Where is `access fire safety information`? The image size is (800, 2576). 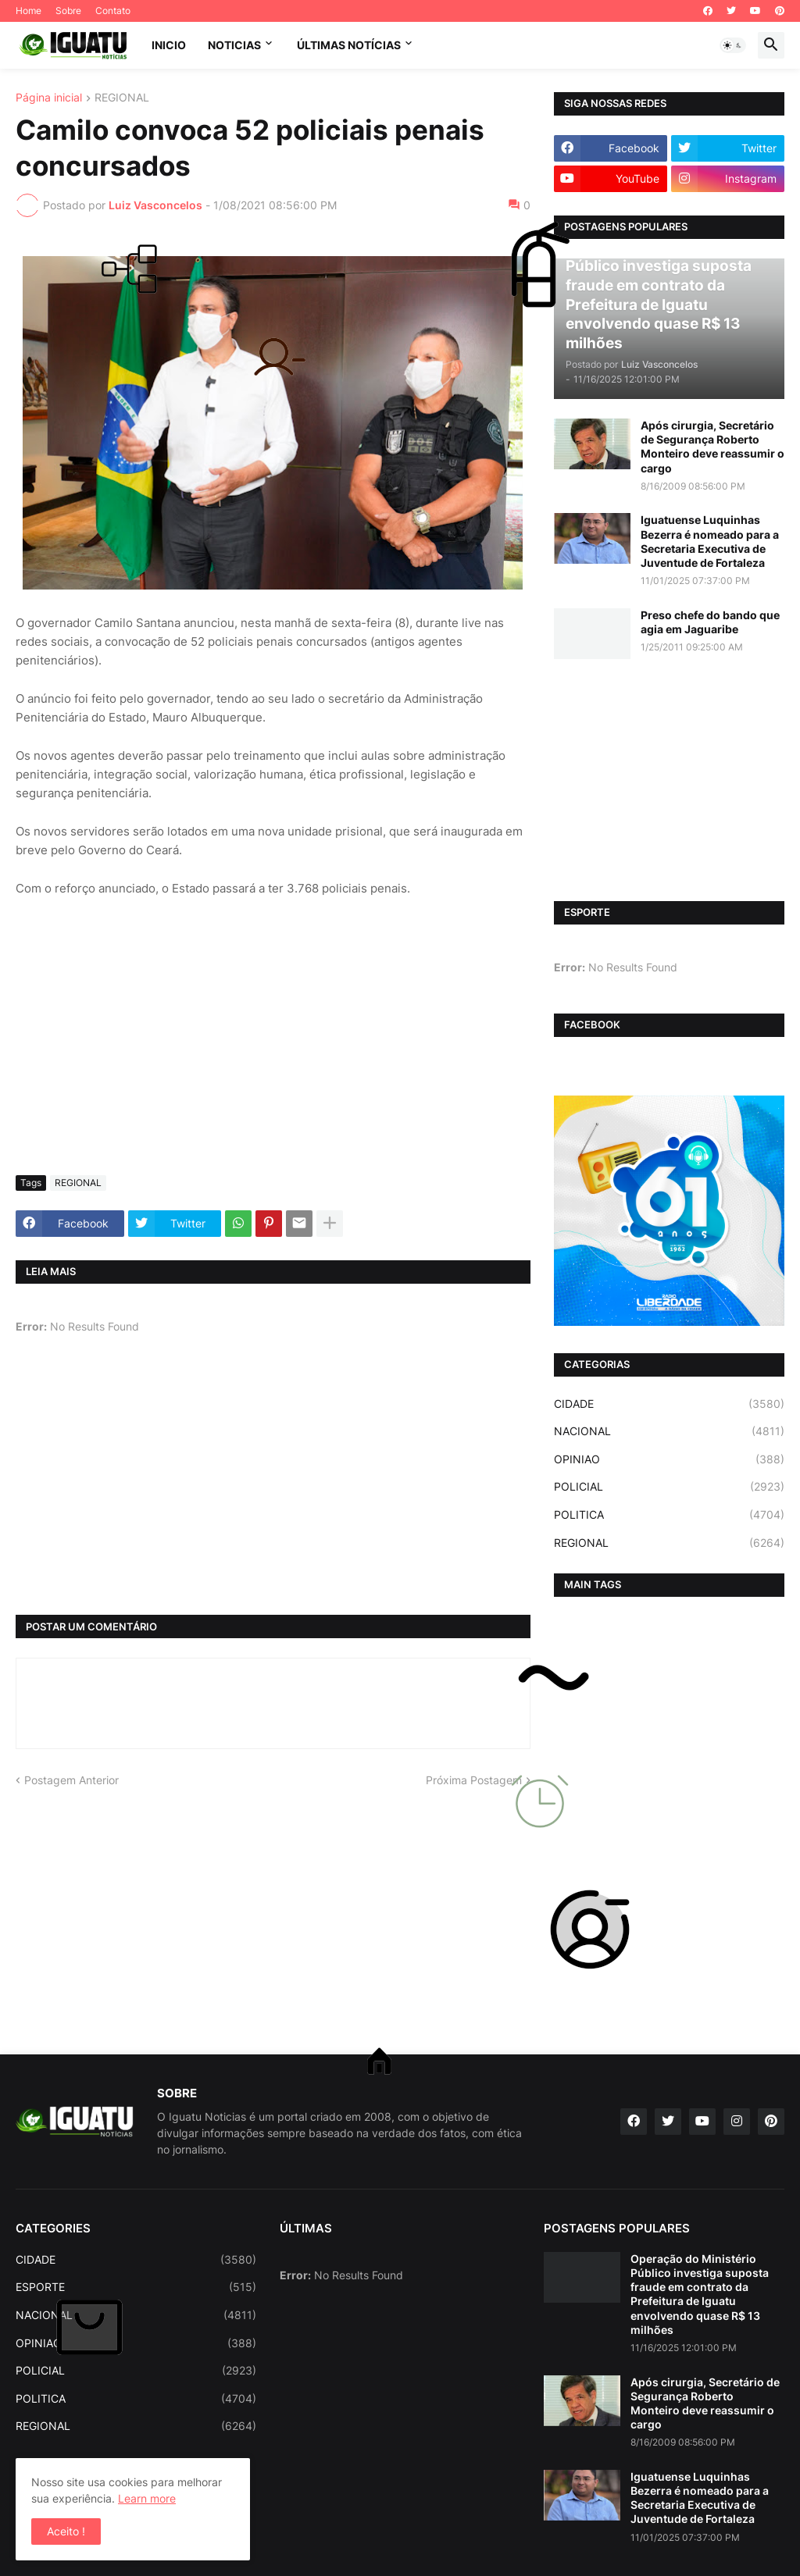 access fire safety information is located at coordinates (536, 265).